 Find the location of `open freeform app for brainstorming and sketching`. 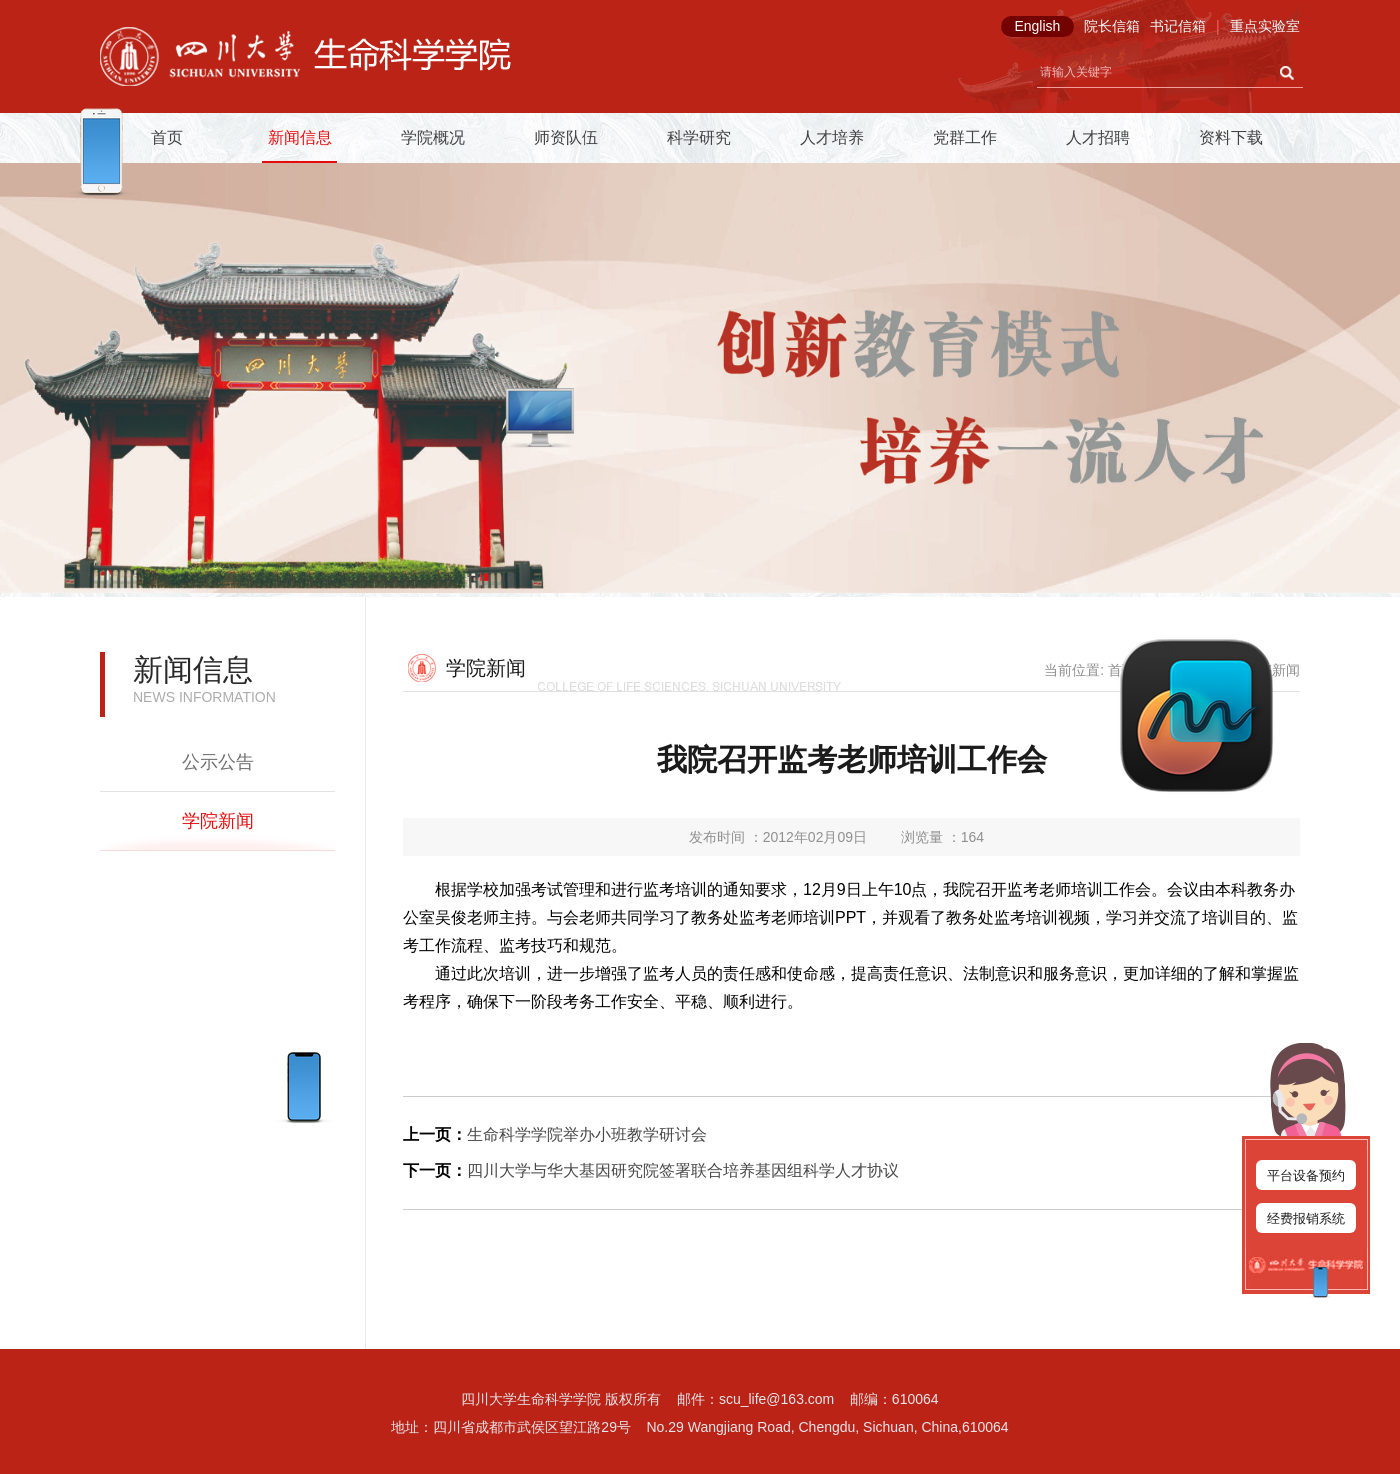

open freeform app for brainstorming and sketching is located at coordinates (1196, 715).